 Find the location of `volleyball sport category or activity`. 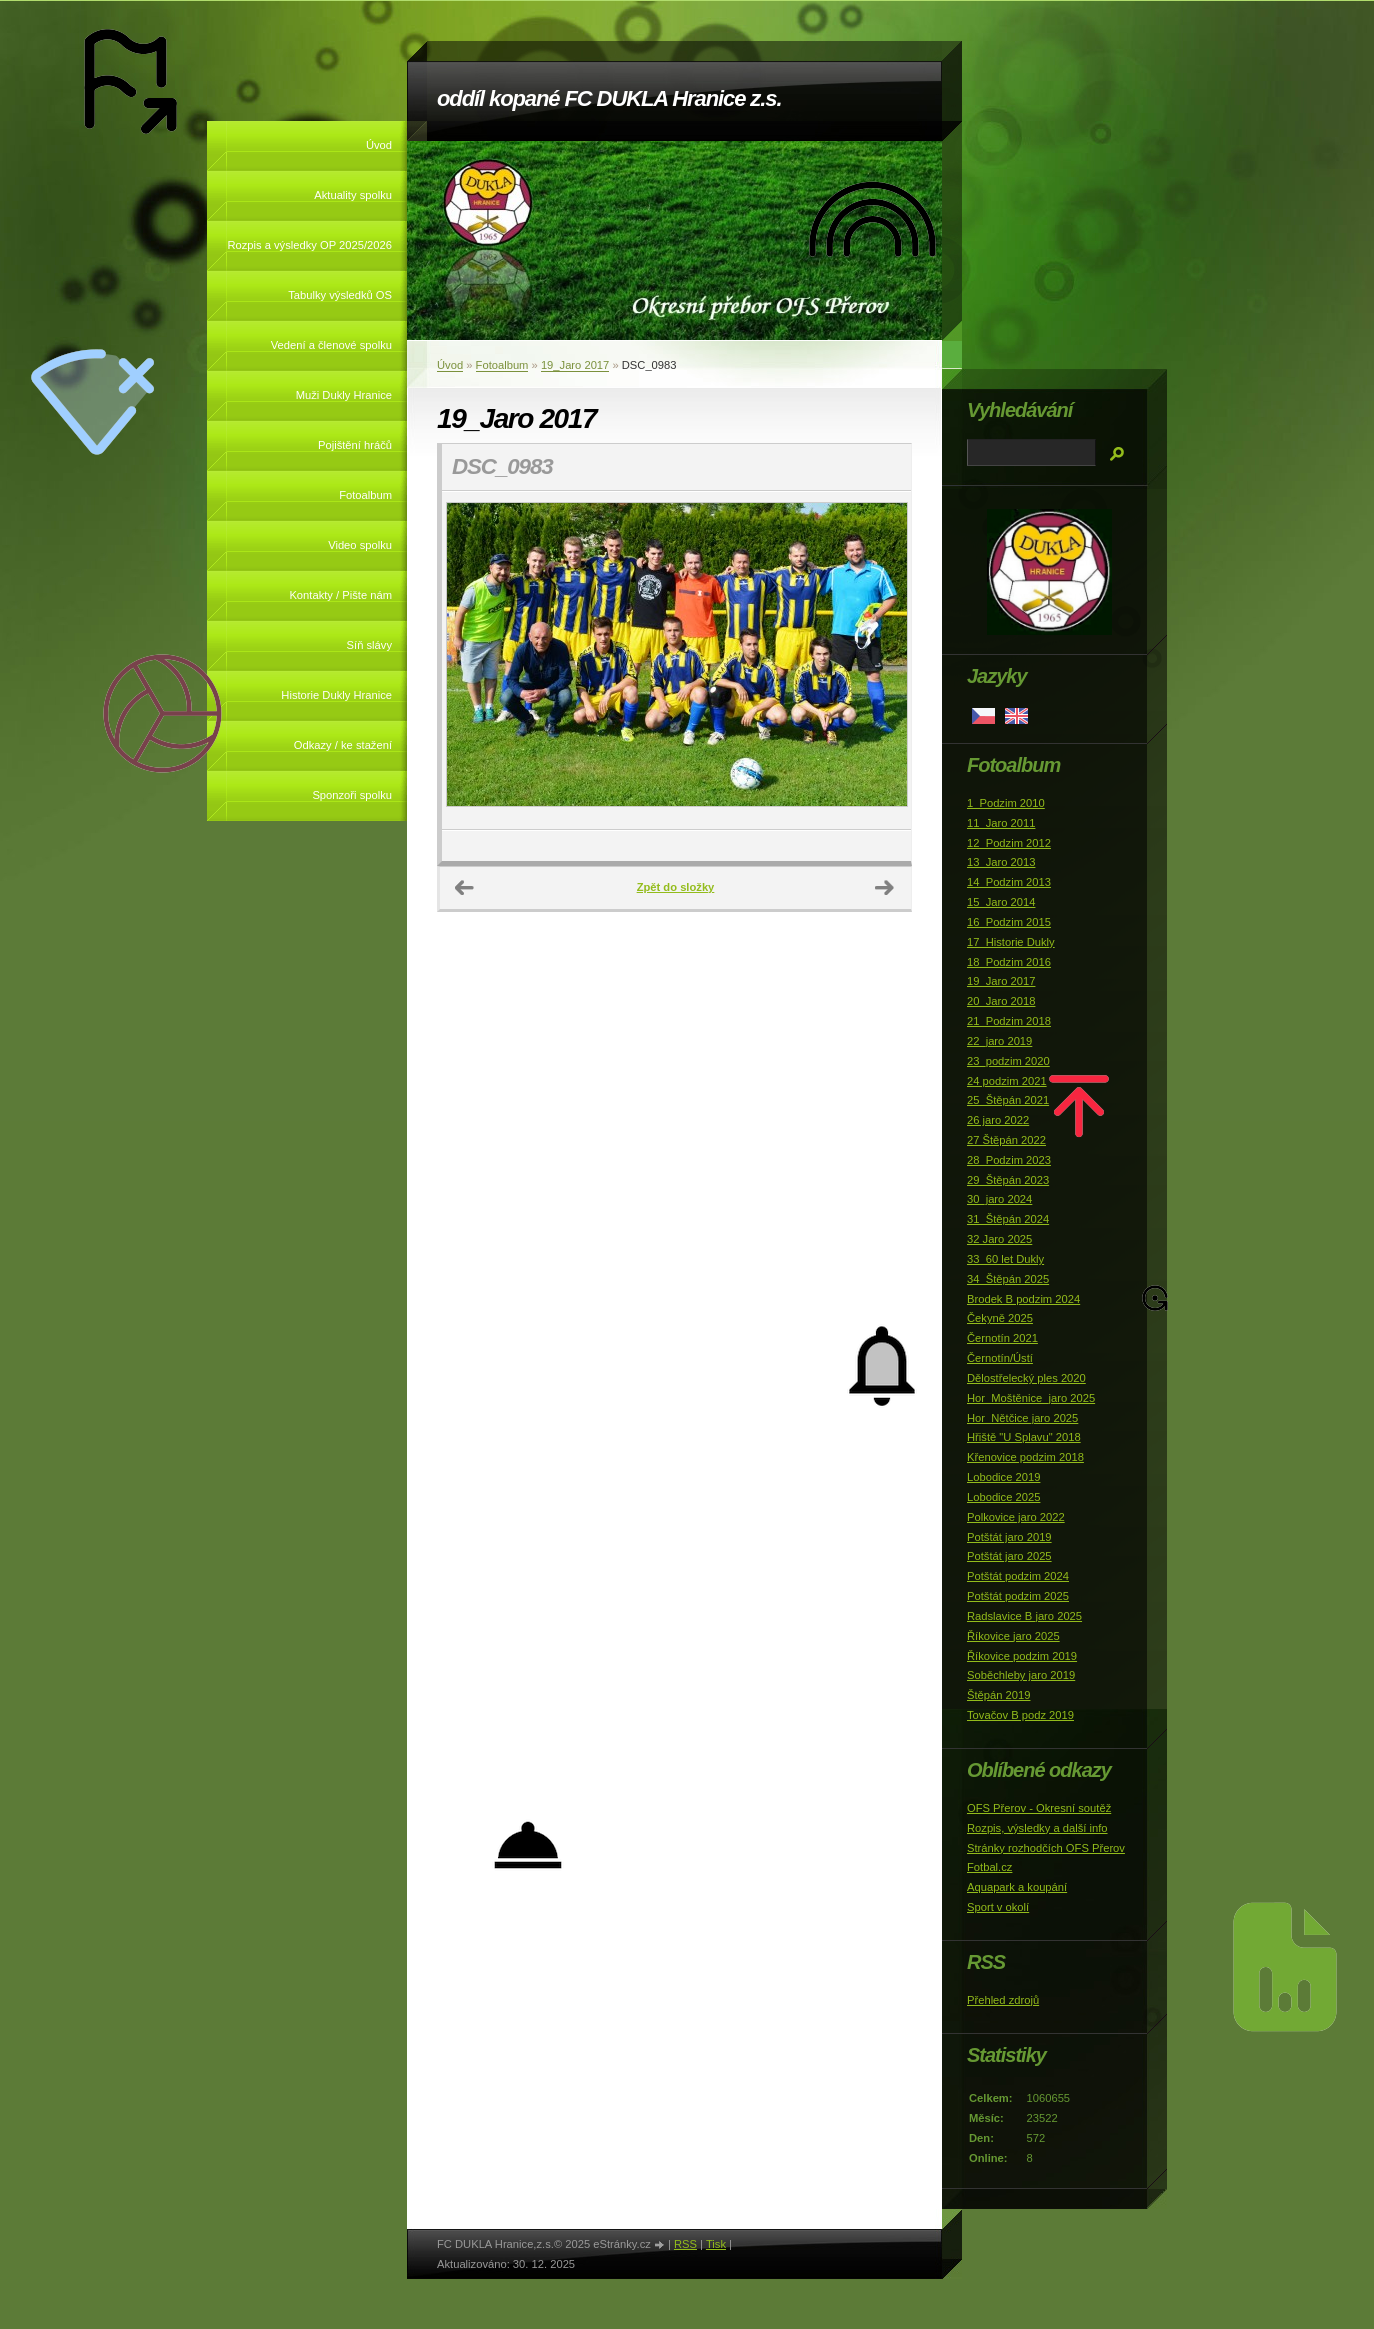

volleyball sport category or activity is located at coordinates (162, 713).